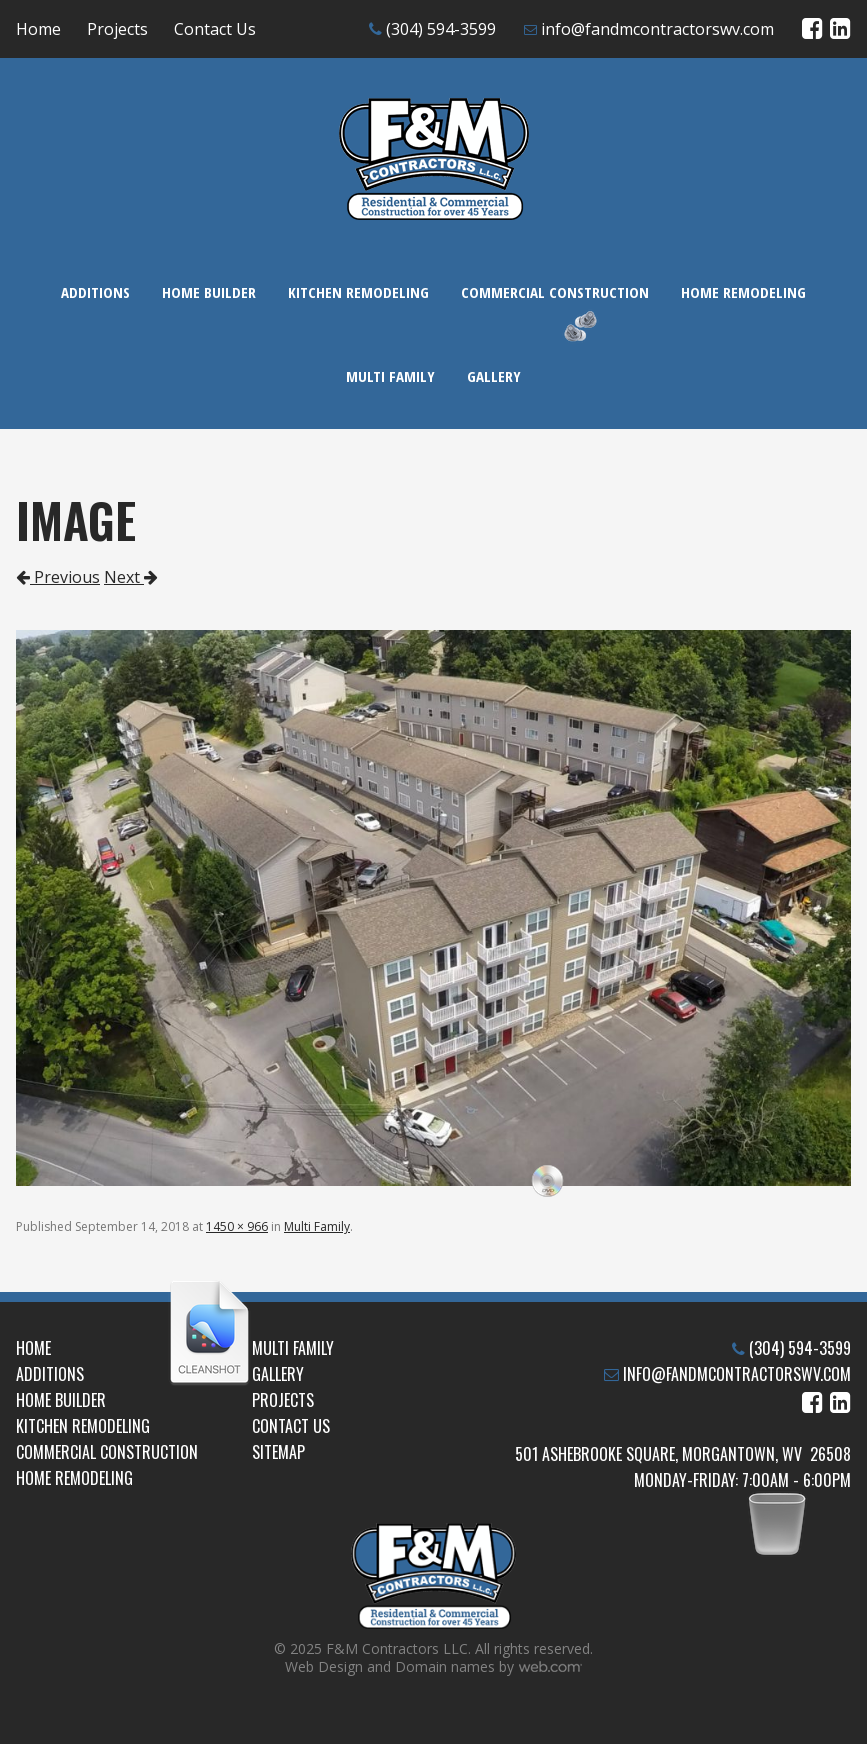 This screenshot has height=1744, width=867. I want to click on open a screenshot or capture in CleanShot X, so click(209, 1331).